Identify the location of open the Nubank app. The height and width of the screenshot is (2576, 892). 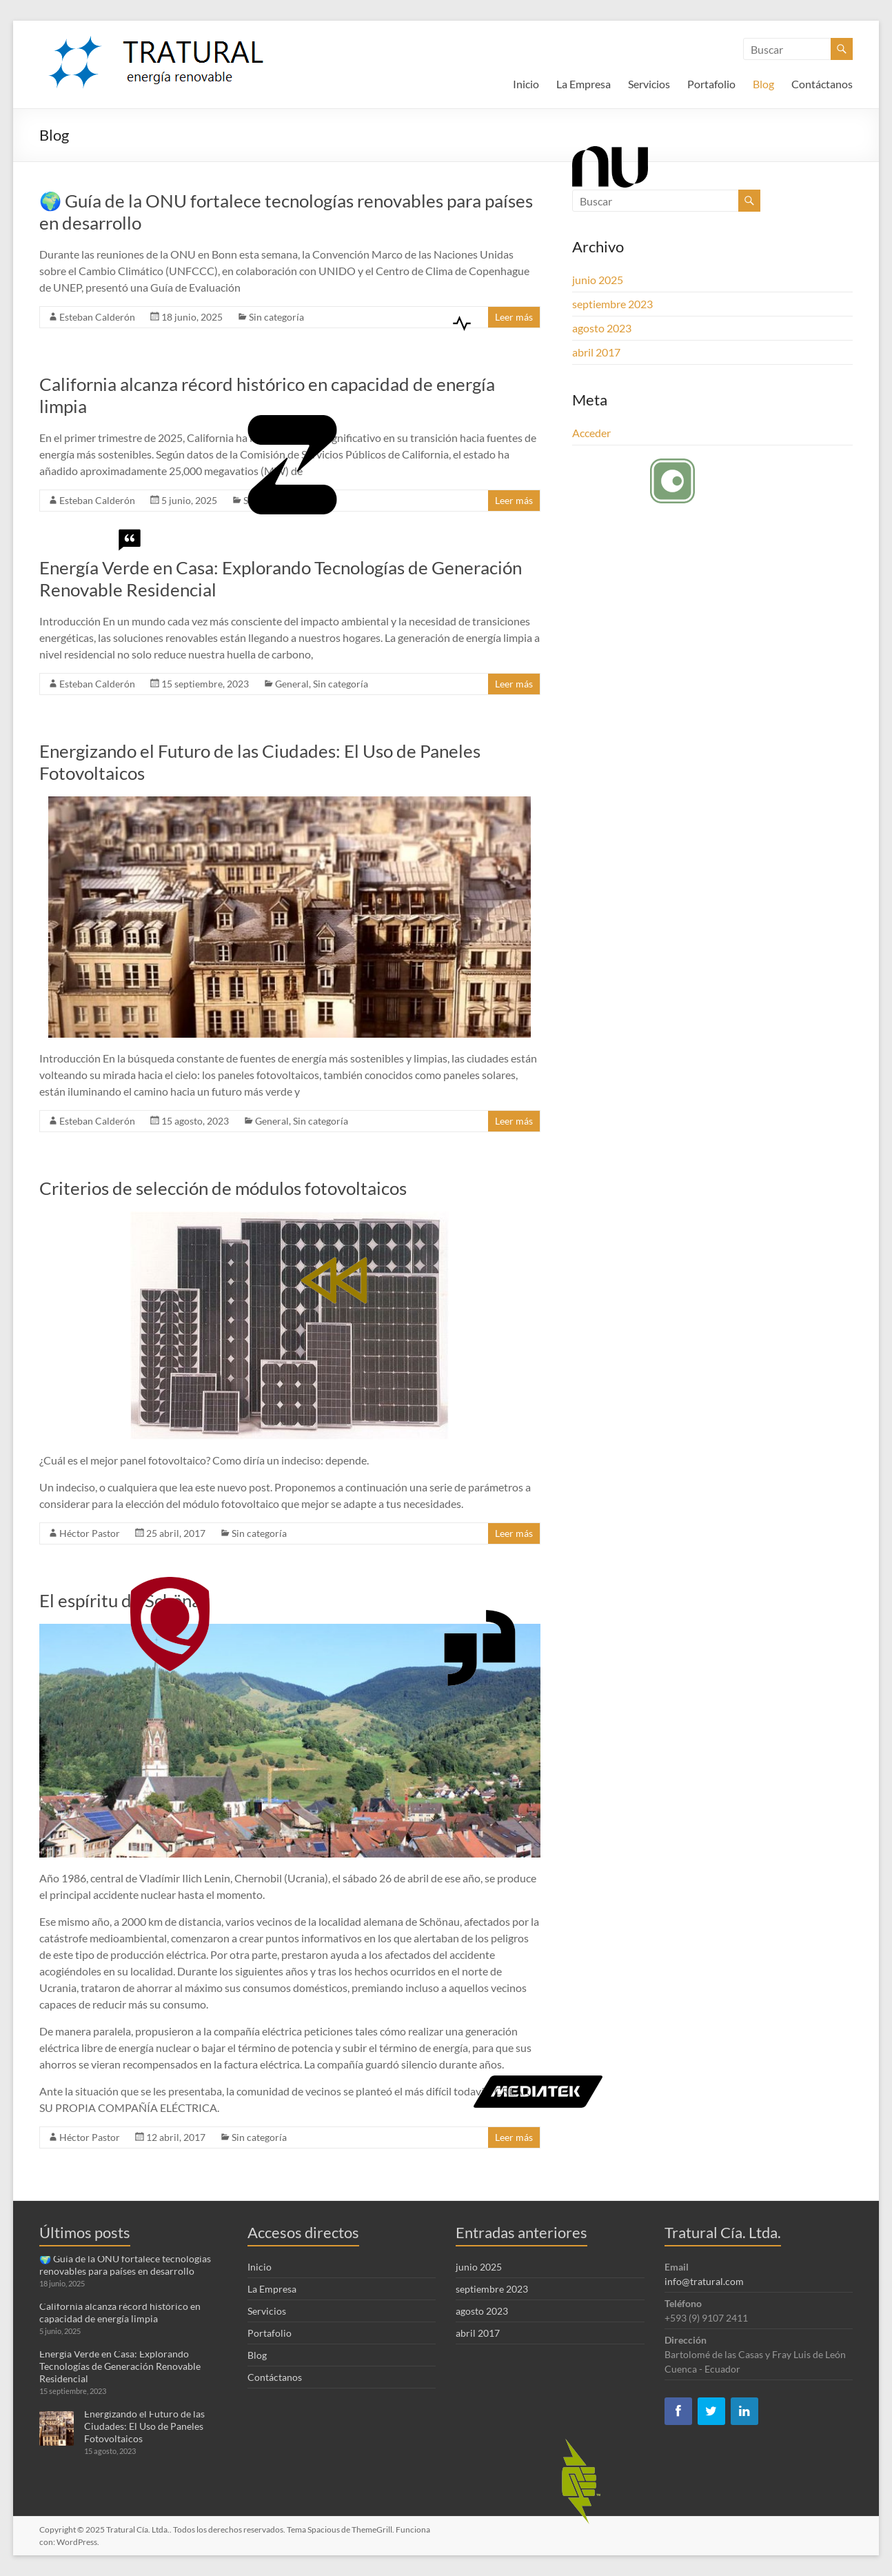
(610, 167).